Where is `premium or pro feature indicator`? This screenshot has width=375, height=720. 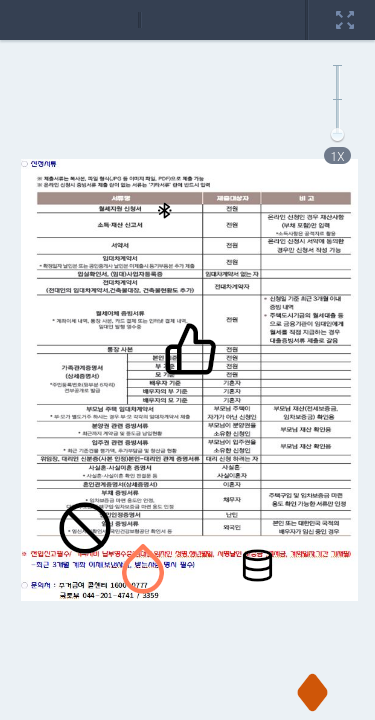 premium or pro feature indicator is located at coordinates (312, 692).